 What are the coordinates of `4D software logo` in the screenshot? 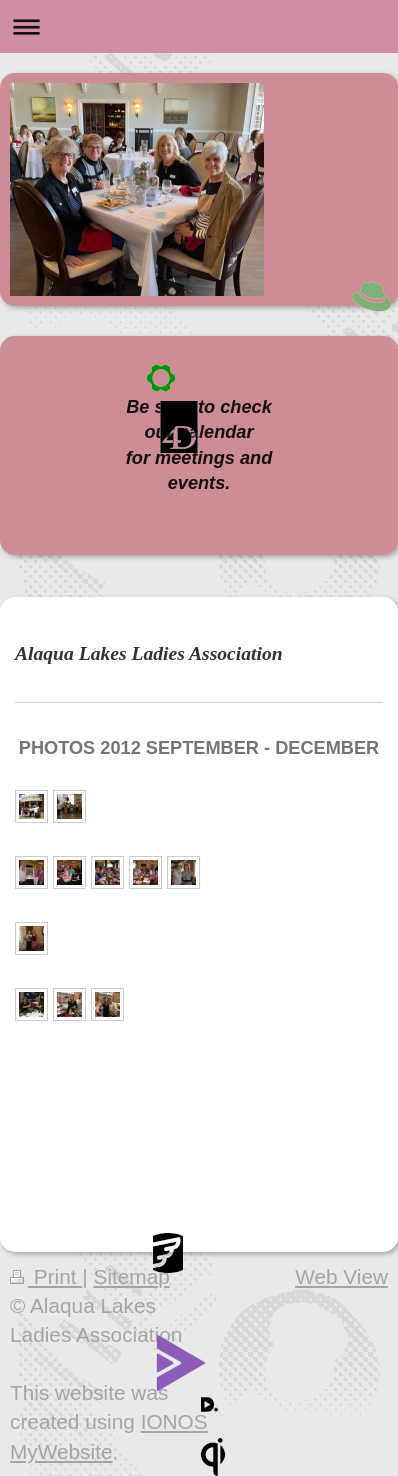 It's located at (179, 427).